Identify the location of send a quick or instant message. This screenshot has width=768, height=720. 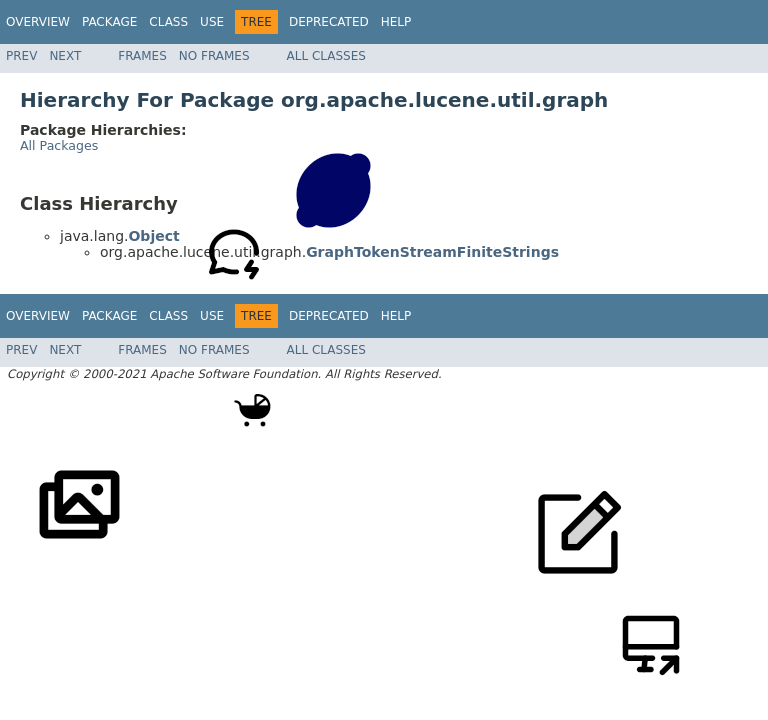
(234, 252).